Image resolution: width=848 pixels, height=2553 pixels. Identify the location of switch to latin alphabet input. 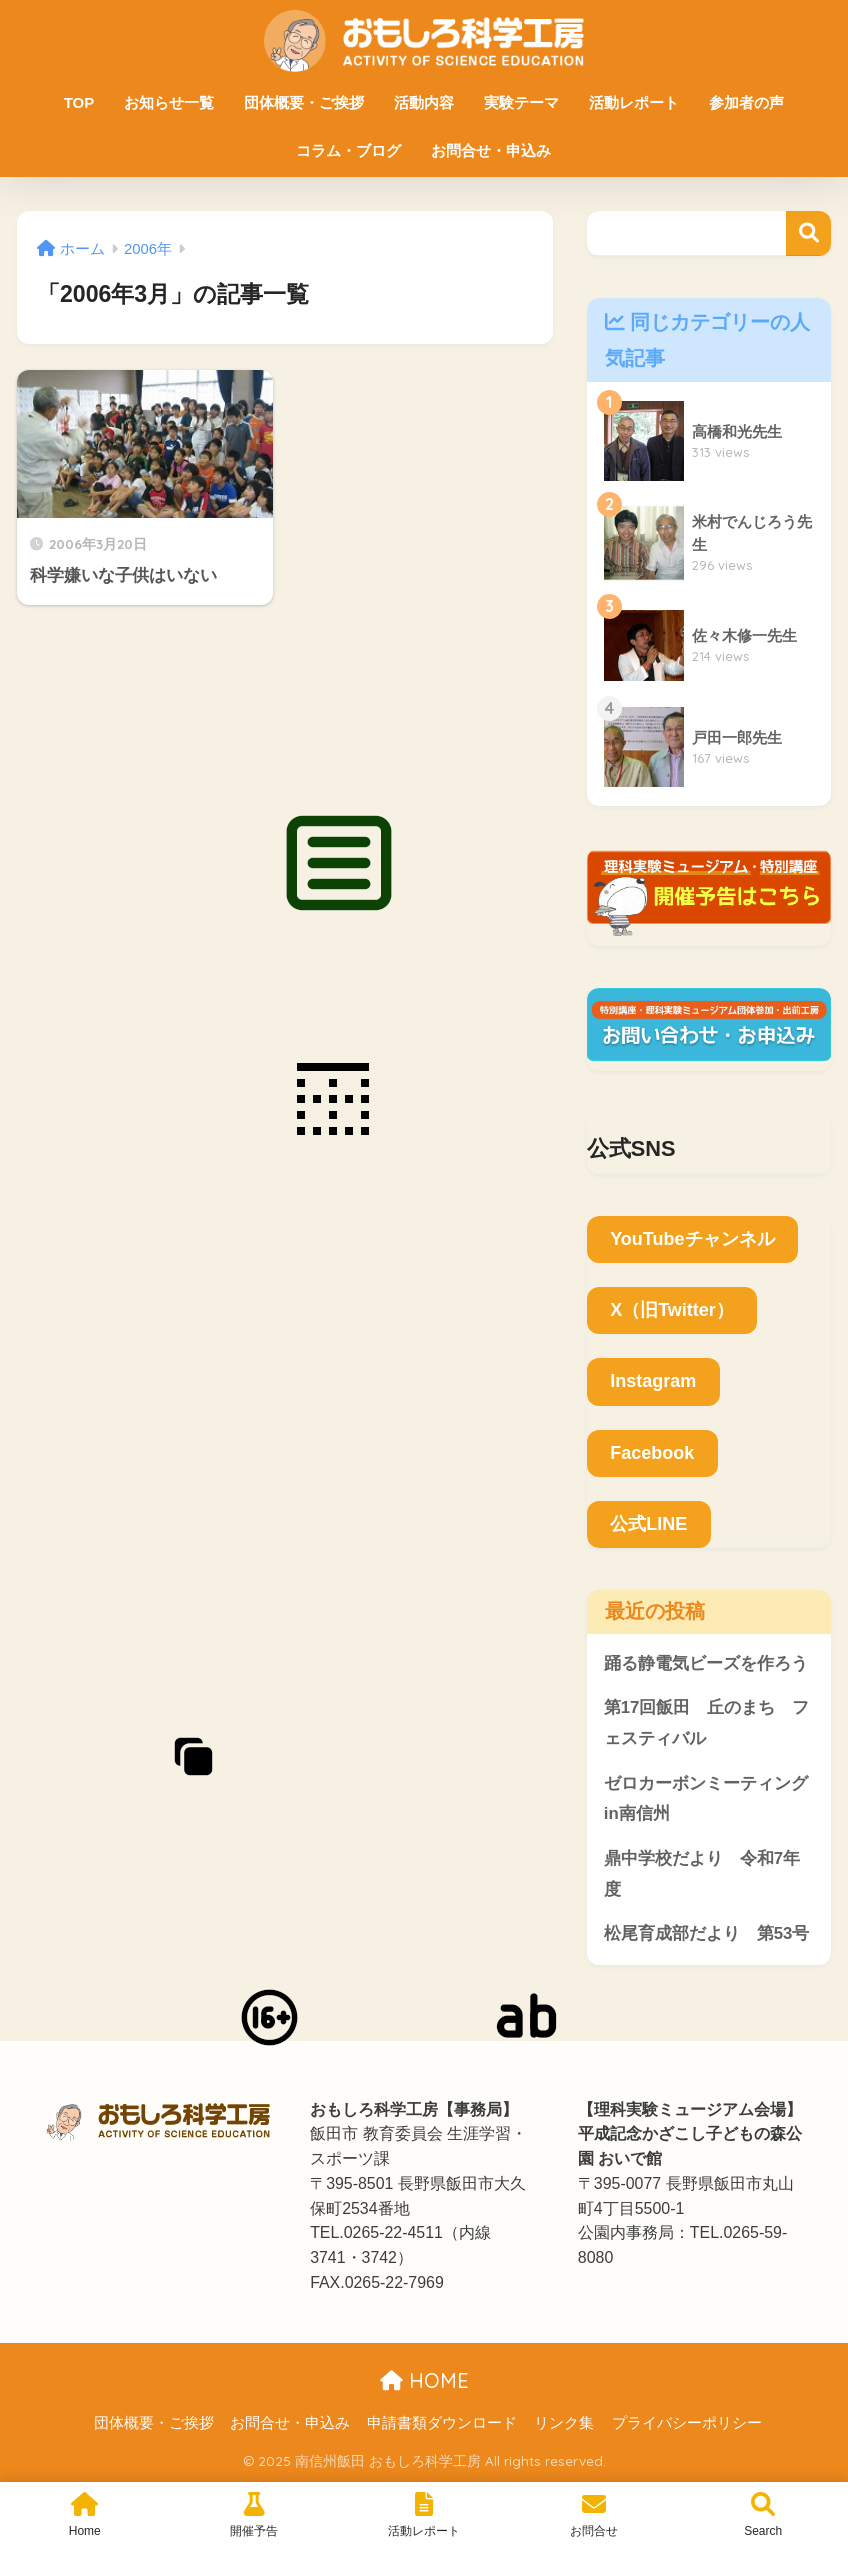
(526, 2015).